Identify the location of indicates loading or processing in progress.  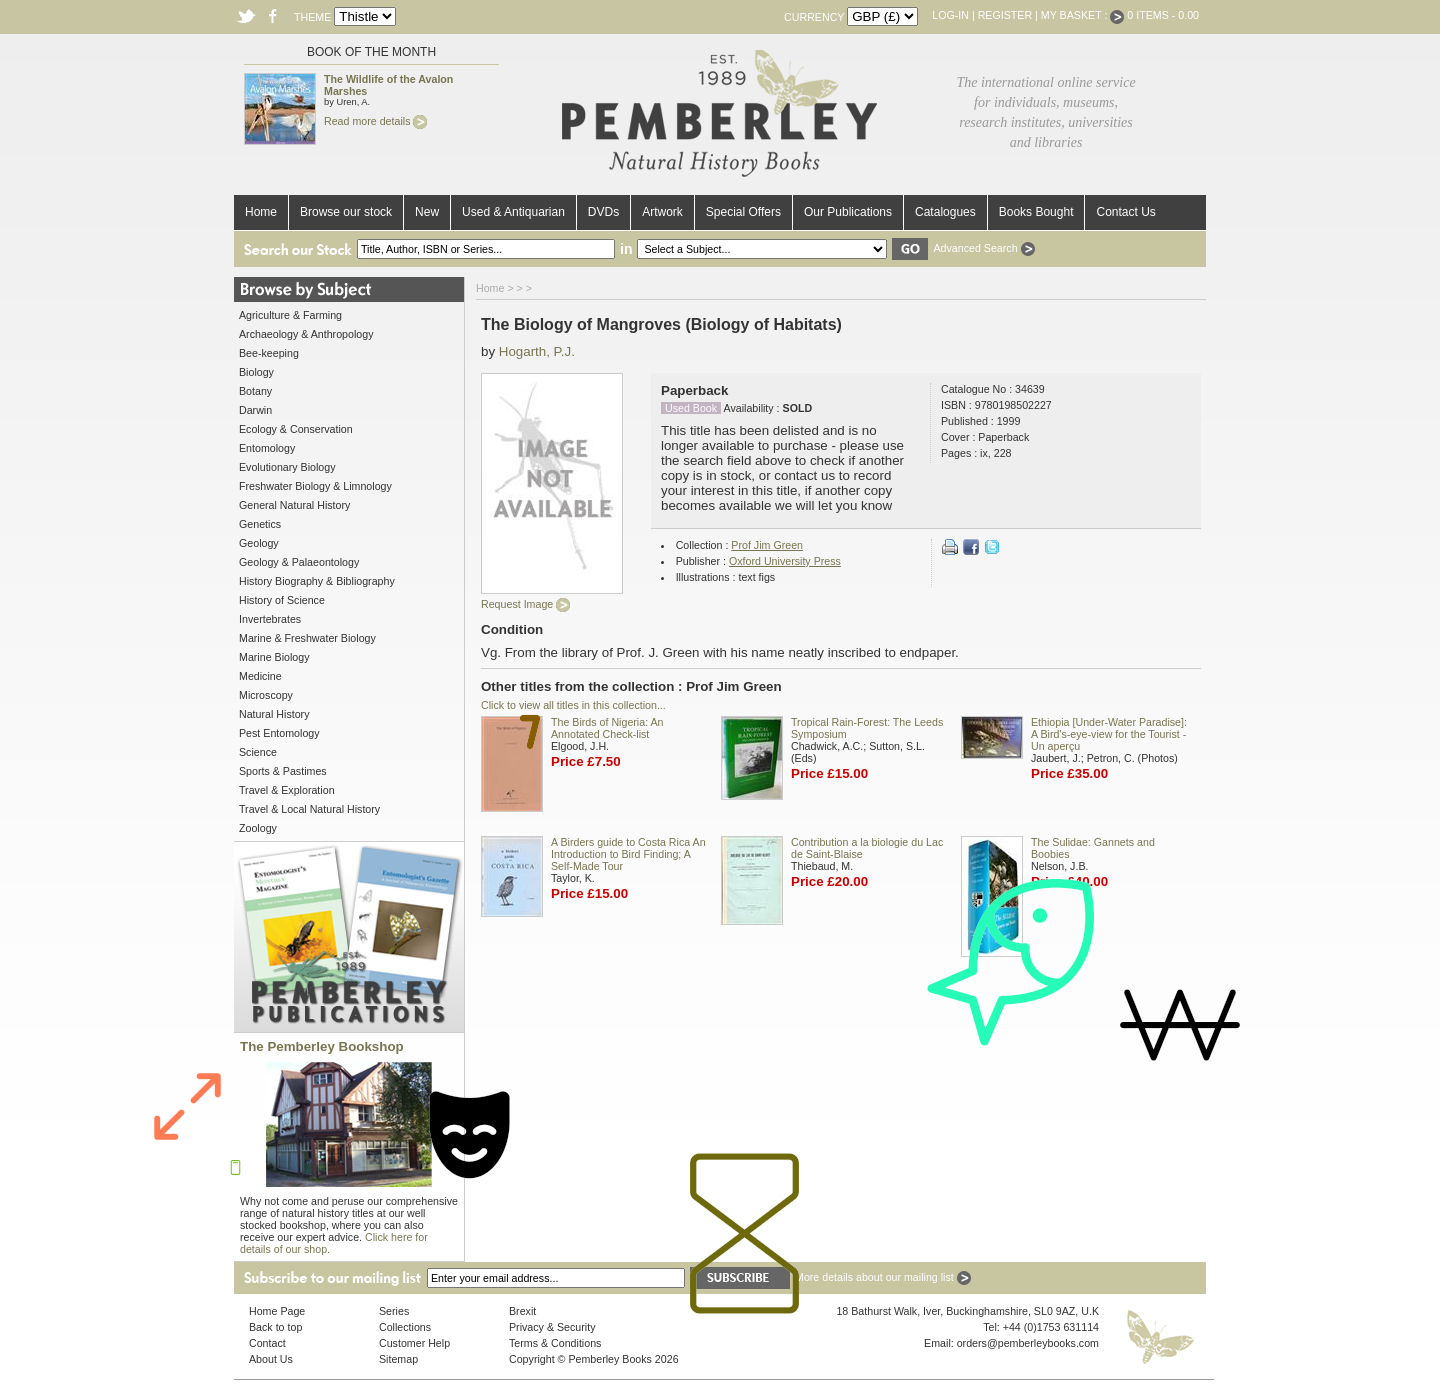
(744, 1233).